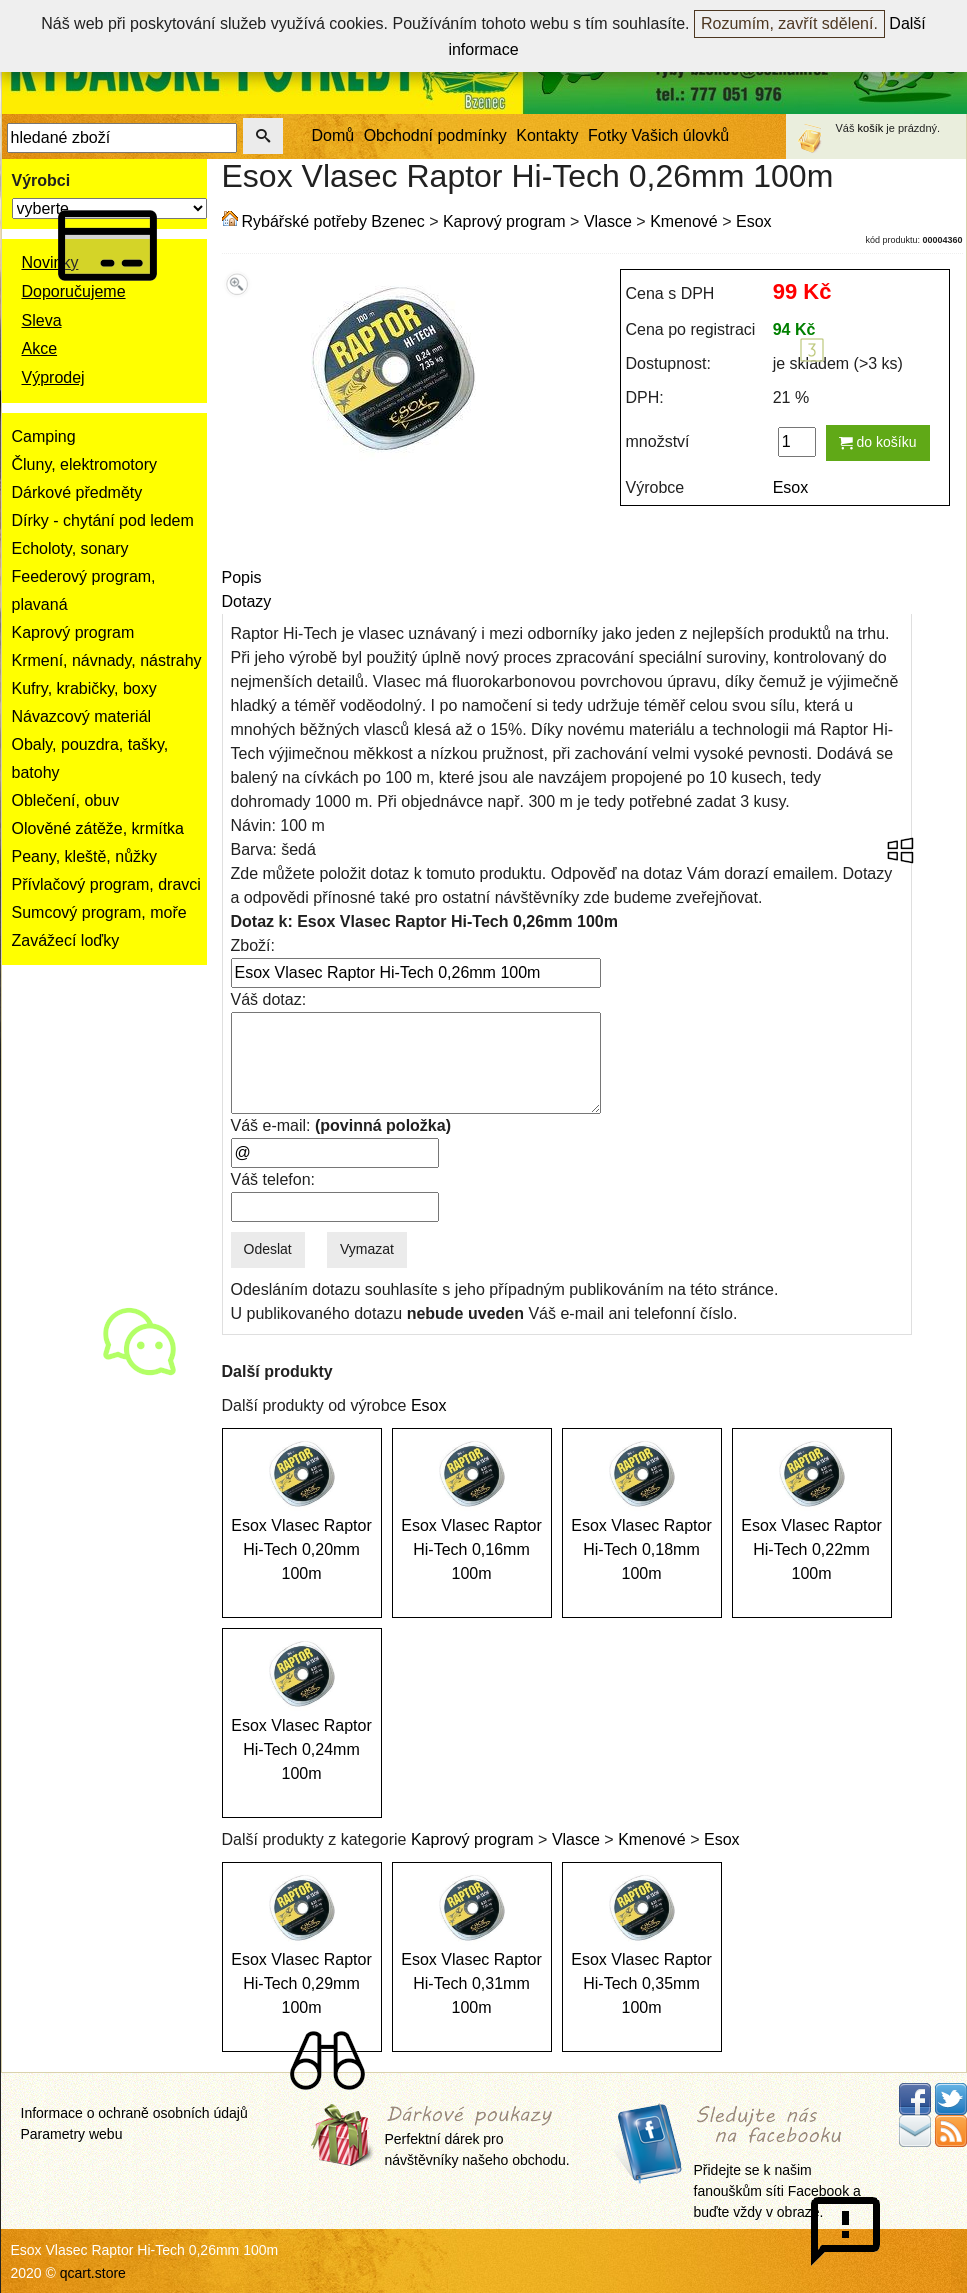 This screenshot has height=2293, width=967. I want to click on open WeChat messaging app, so click(139, 1341).